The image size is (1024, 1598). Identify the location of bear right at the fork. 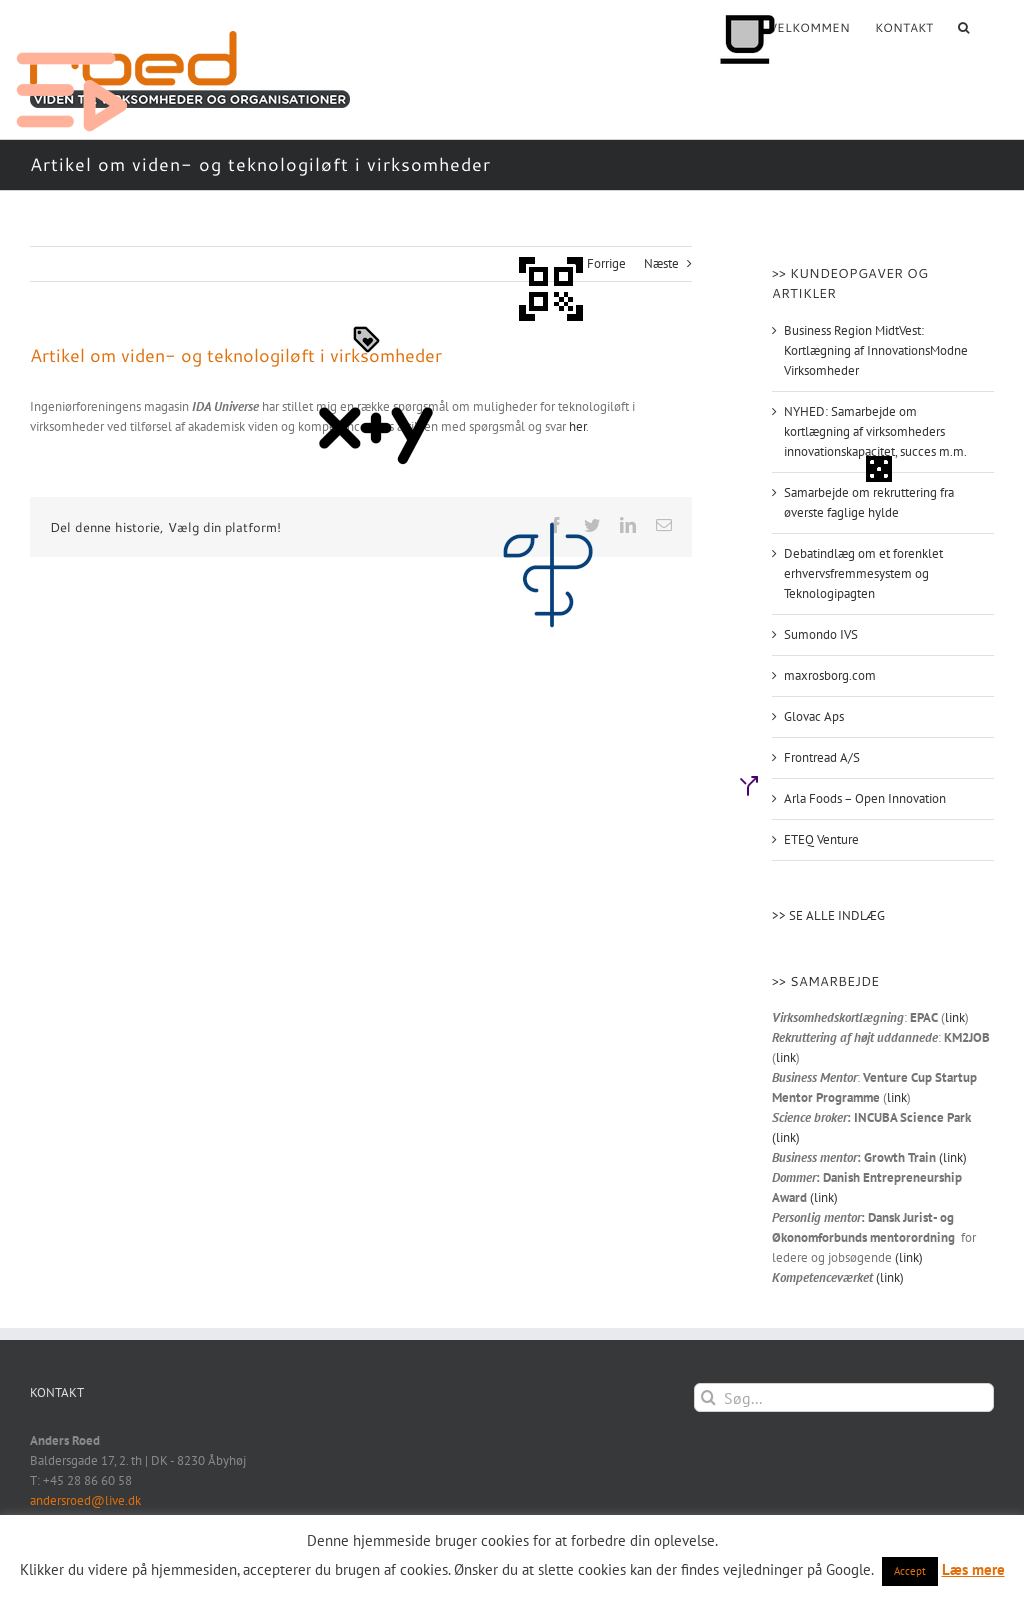
(749, 786).